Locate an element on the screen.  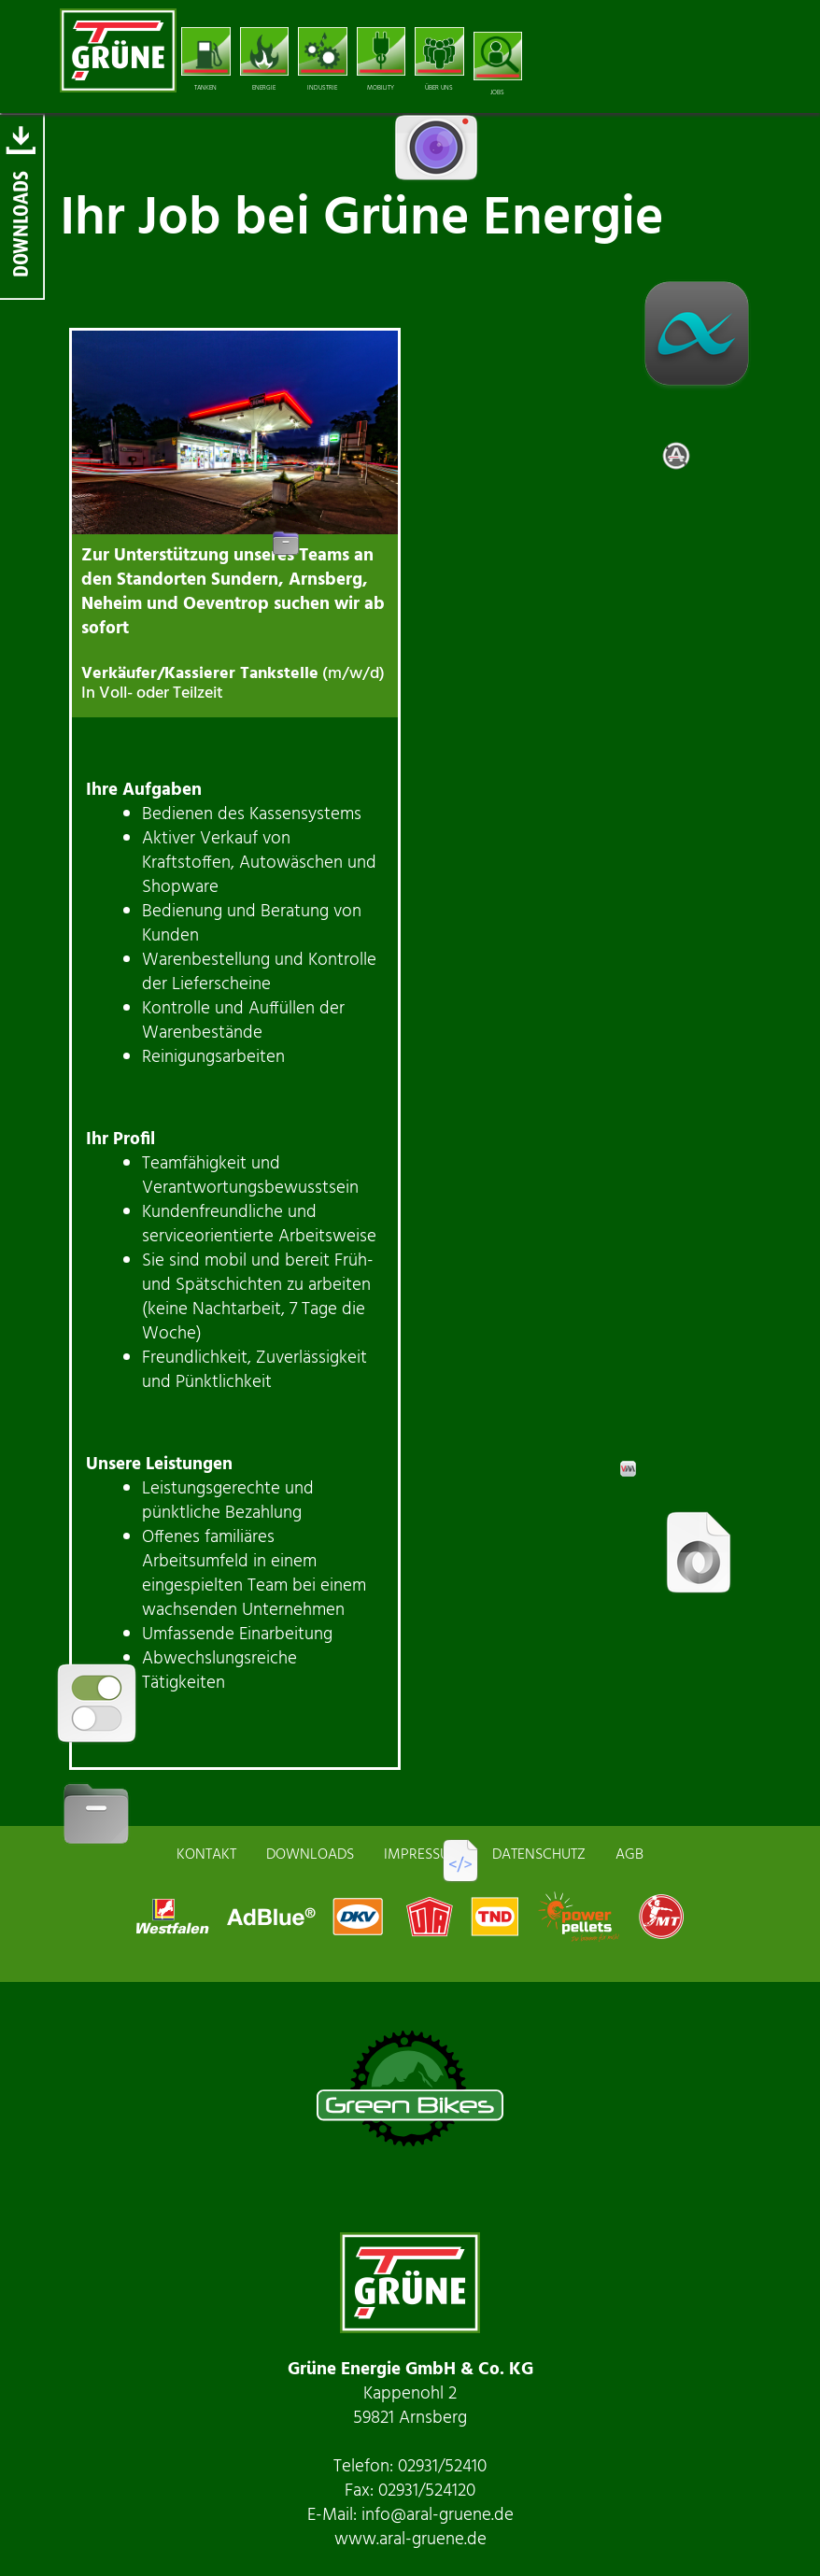
an HTML or code file type indicator is located at coordinates (460, 1861).